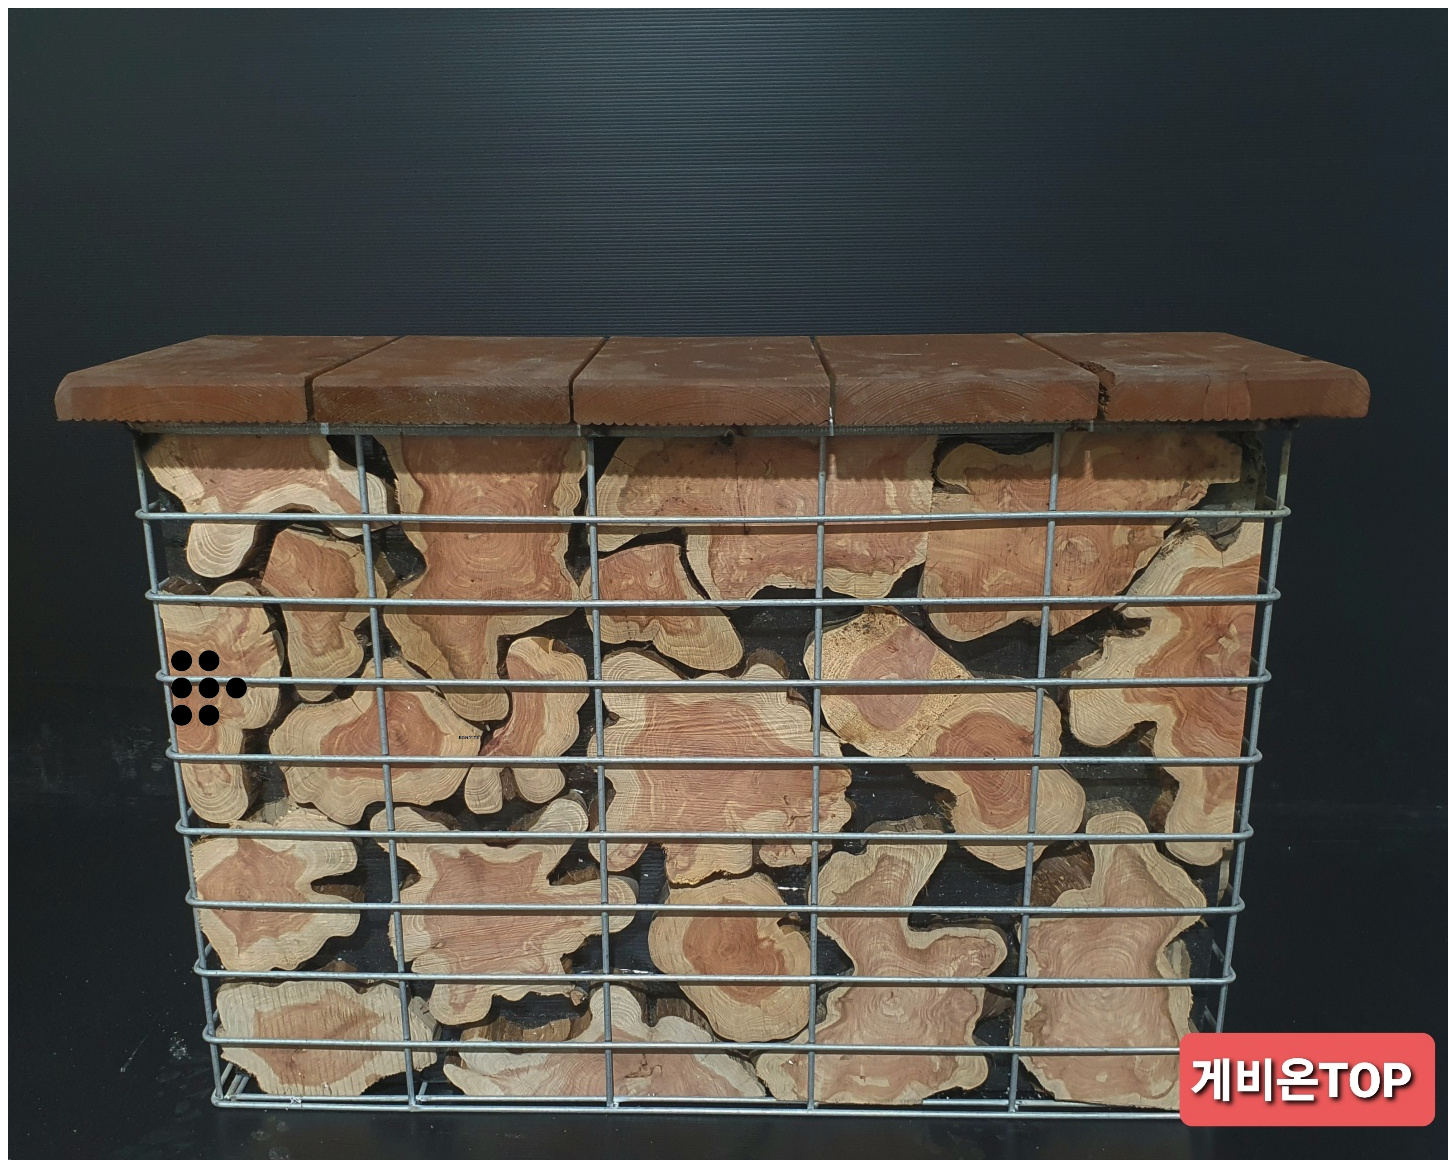  Describe the element at coordinates (209, 688) in the screenshot. I see `open the mubi streaming app` at that location.